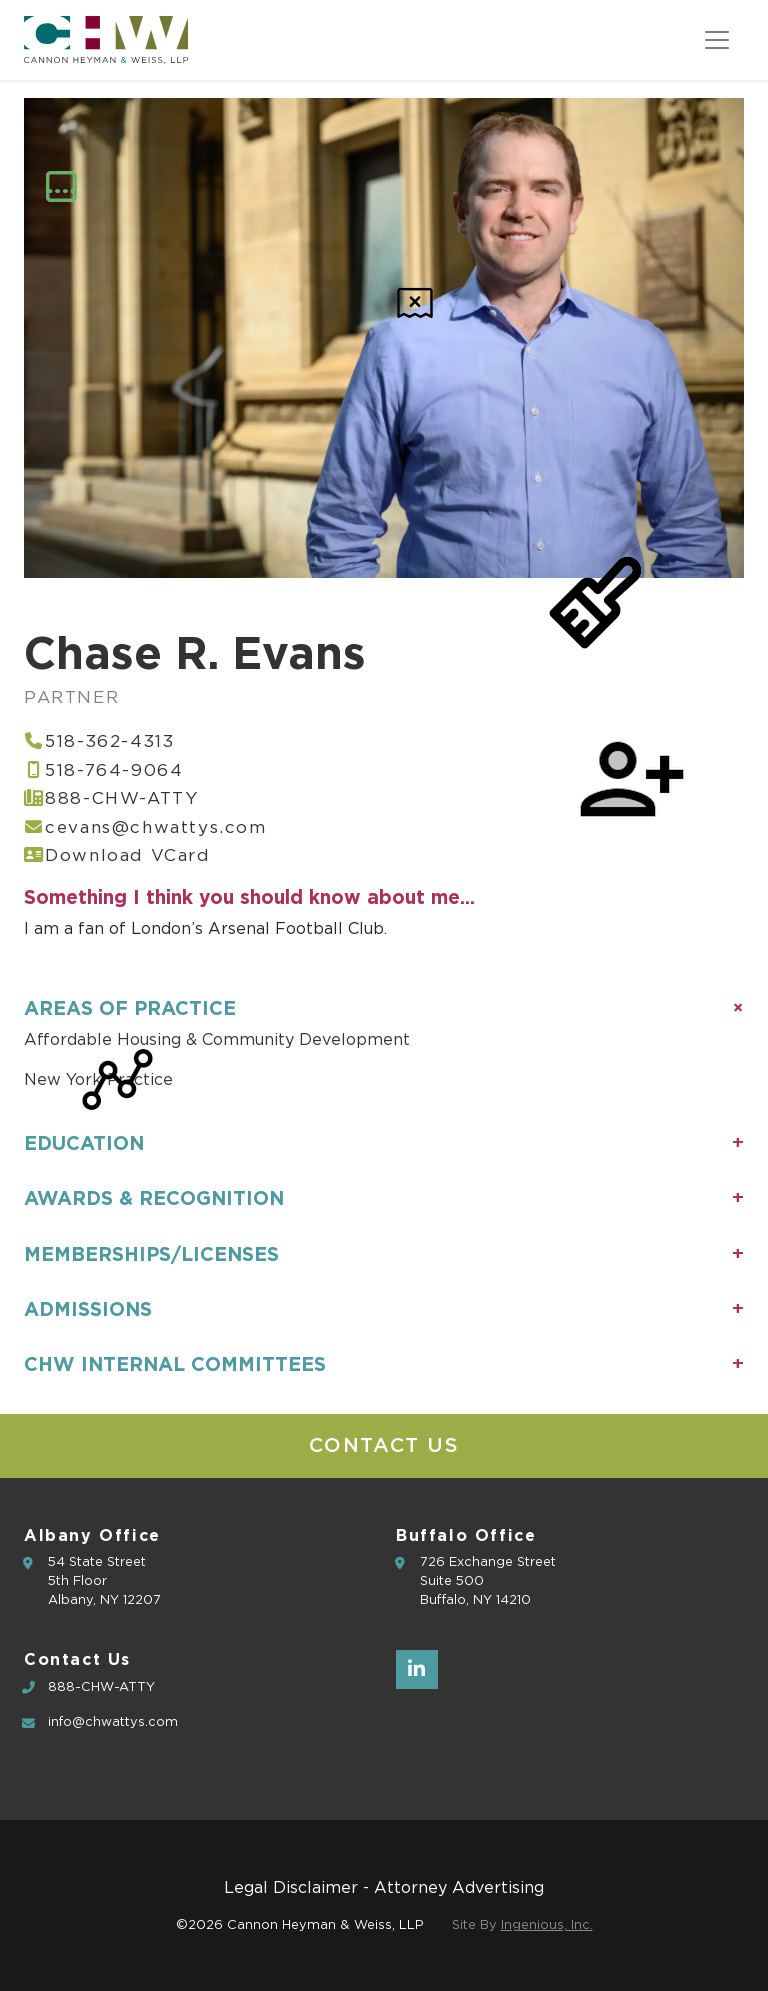 The height and width of the screenshot is (1991, 768). What do you see at coordinates (117, 1079) in the screenshot?
I see `view connected data points or nodes` at bounding box center [117, 1079].